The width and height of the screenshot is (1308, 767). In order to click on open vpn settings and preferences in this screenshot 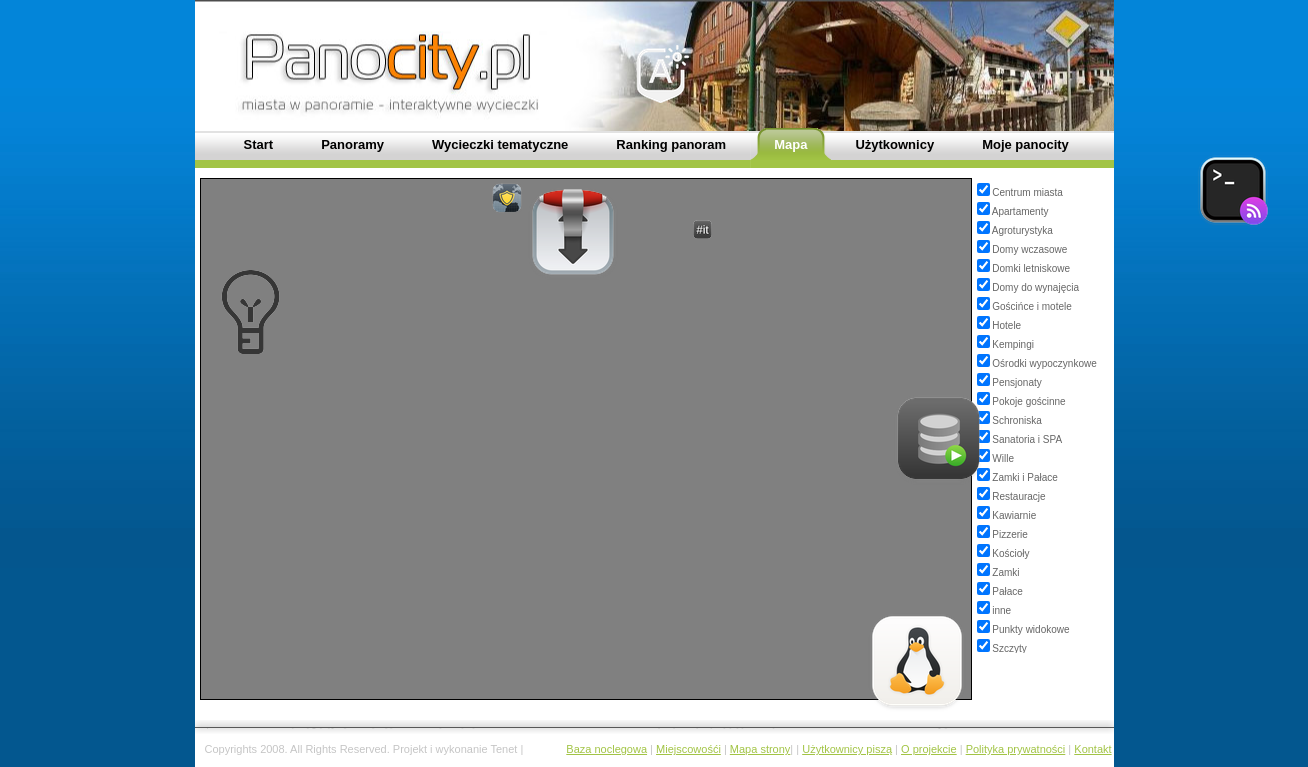, I will do `click(507, 198)`.